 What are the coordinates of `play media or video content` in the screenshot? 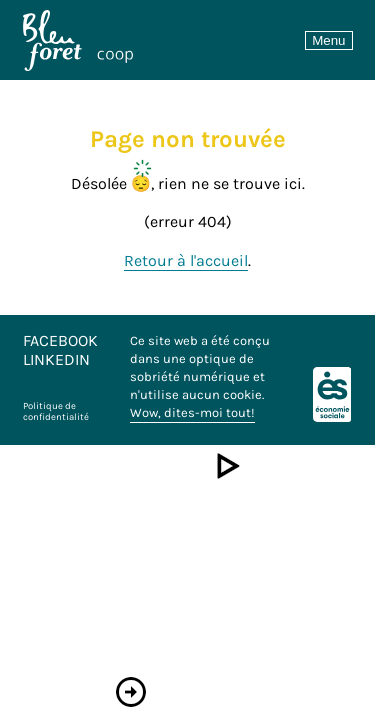 It's located at (227, 466).